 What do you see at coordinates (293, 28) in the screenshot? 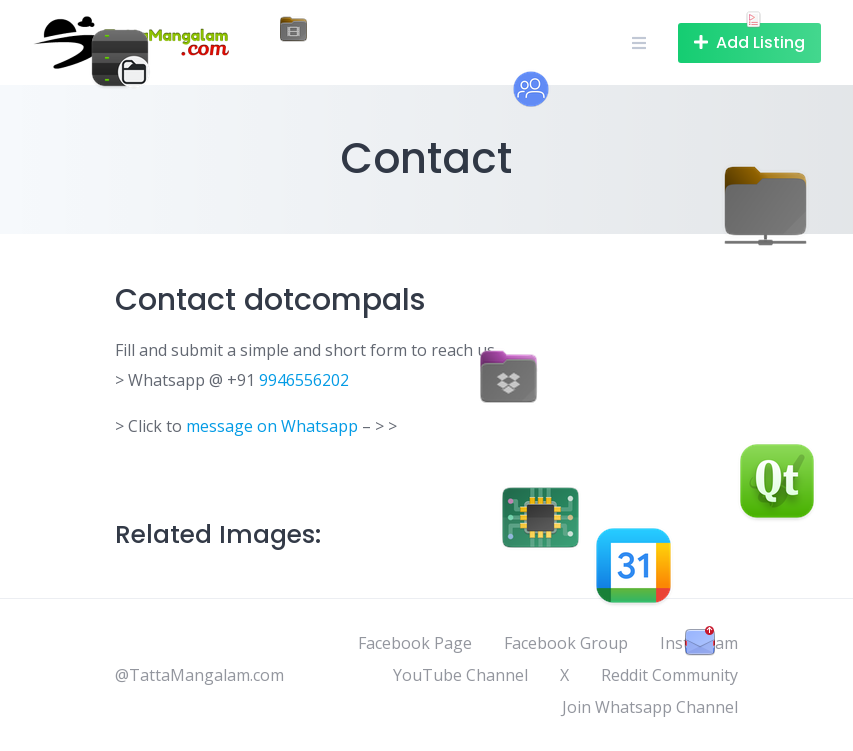
I see `open videos folder` at bounding box center [293, 28].